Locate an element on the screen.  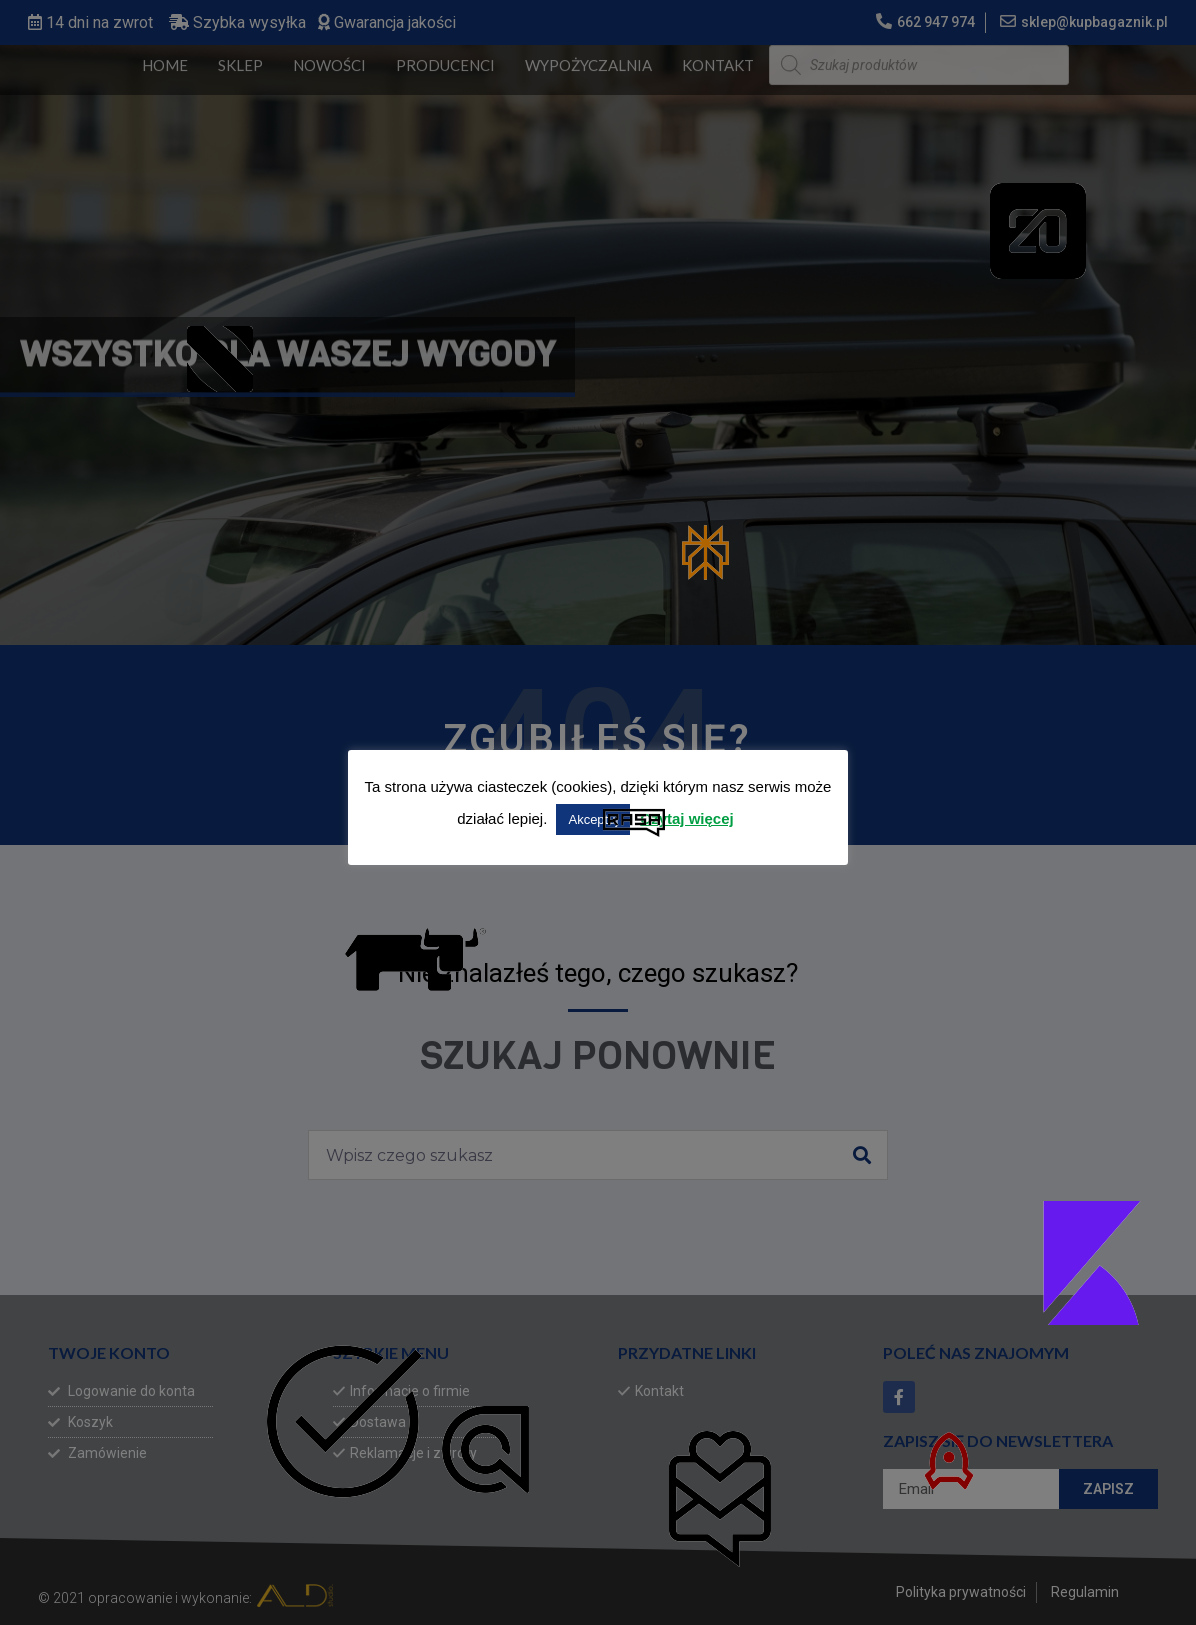
cachet status page logo is located at coordinates (344, 1421).